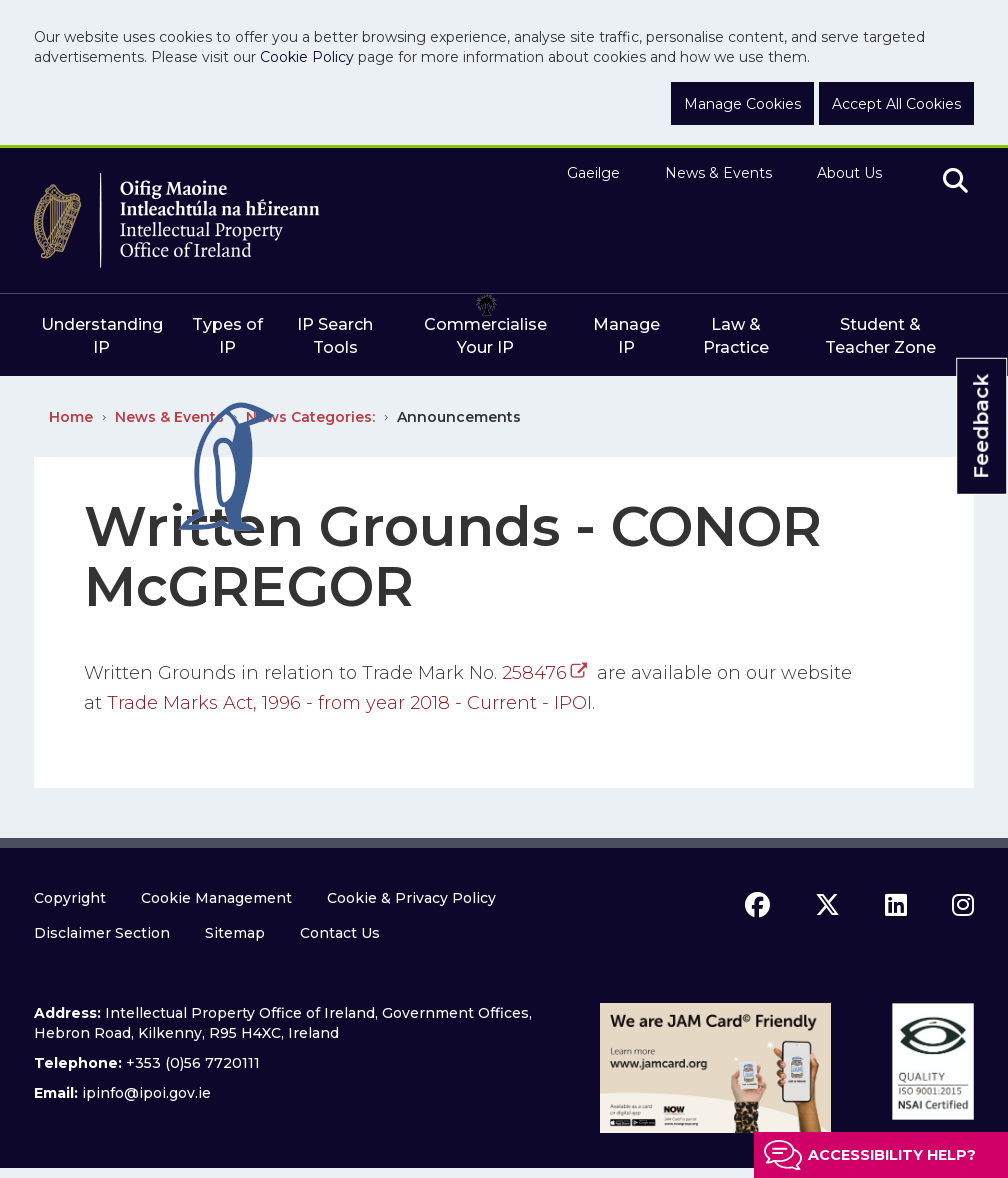 Image resolution: width=1008 pixels, height=1178 pixels. I want to click on penguin character or mascot icon, so click(226, 466).